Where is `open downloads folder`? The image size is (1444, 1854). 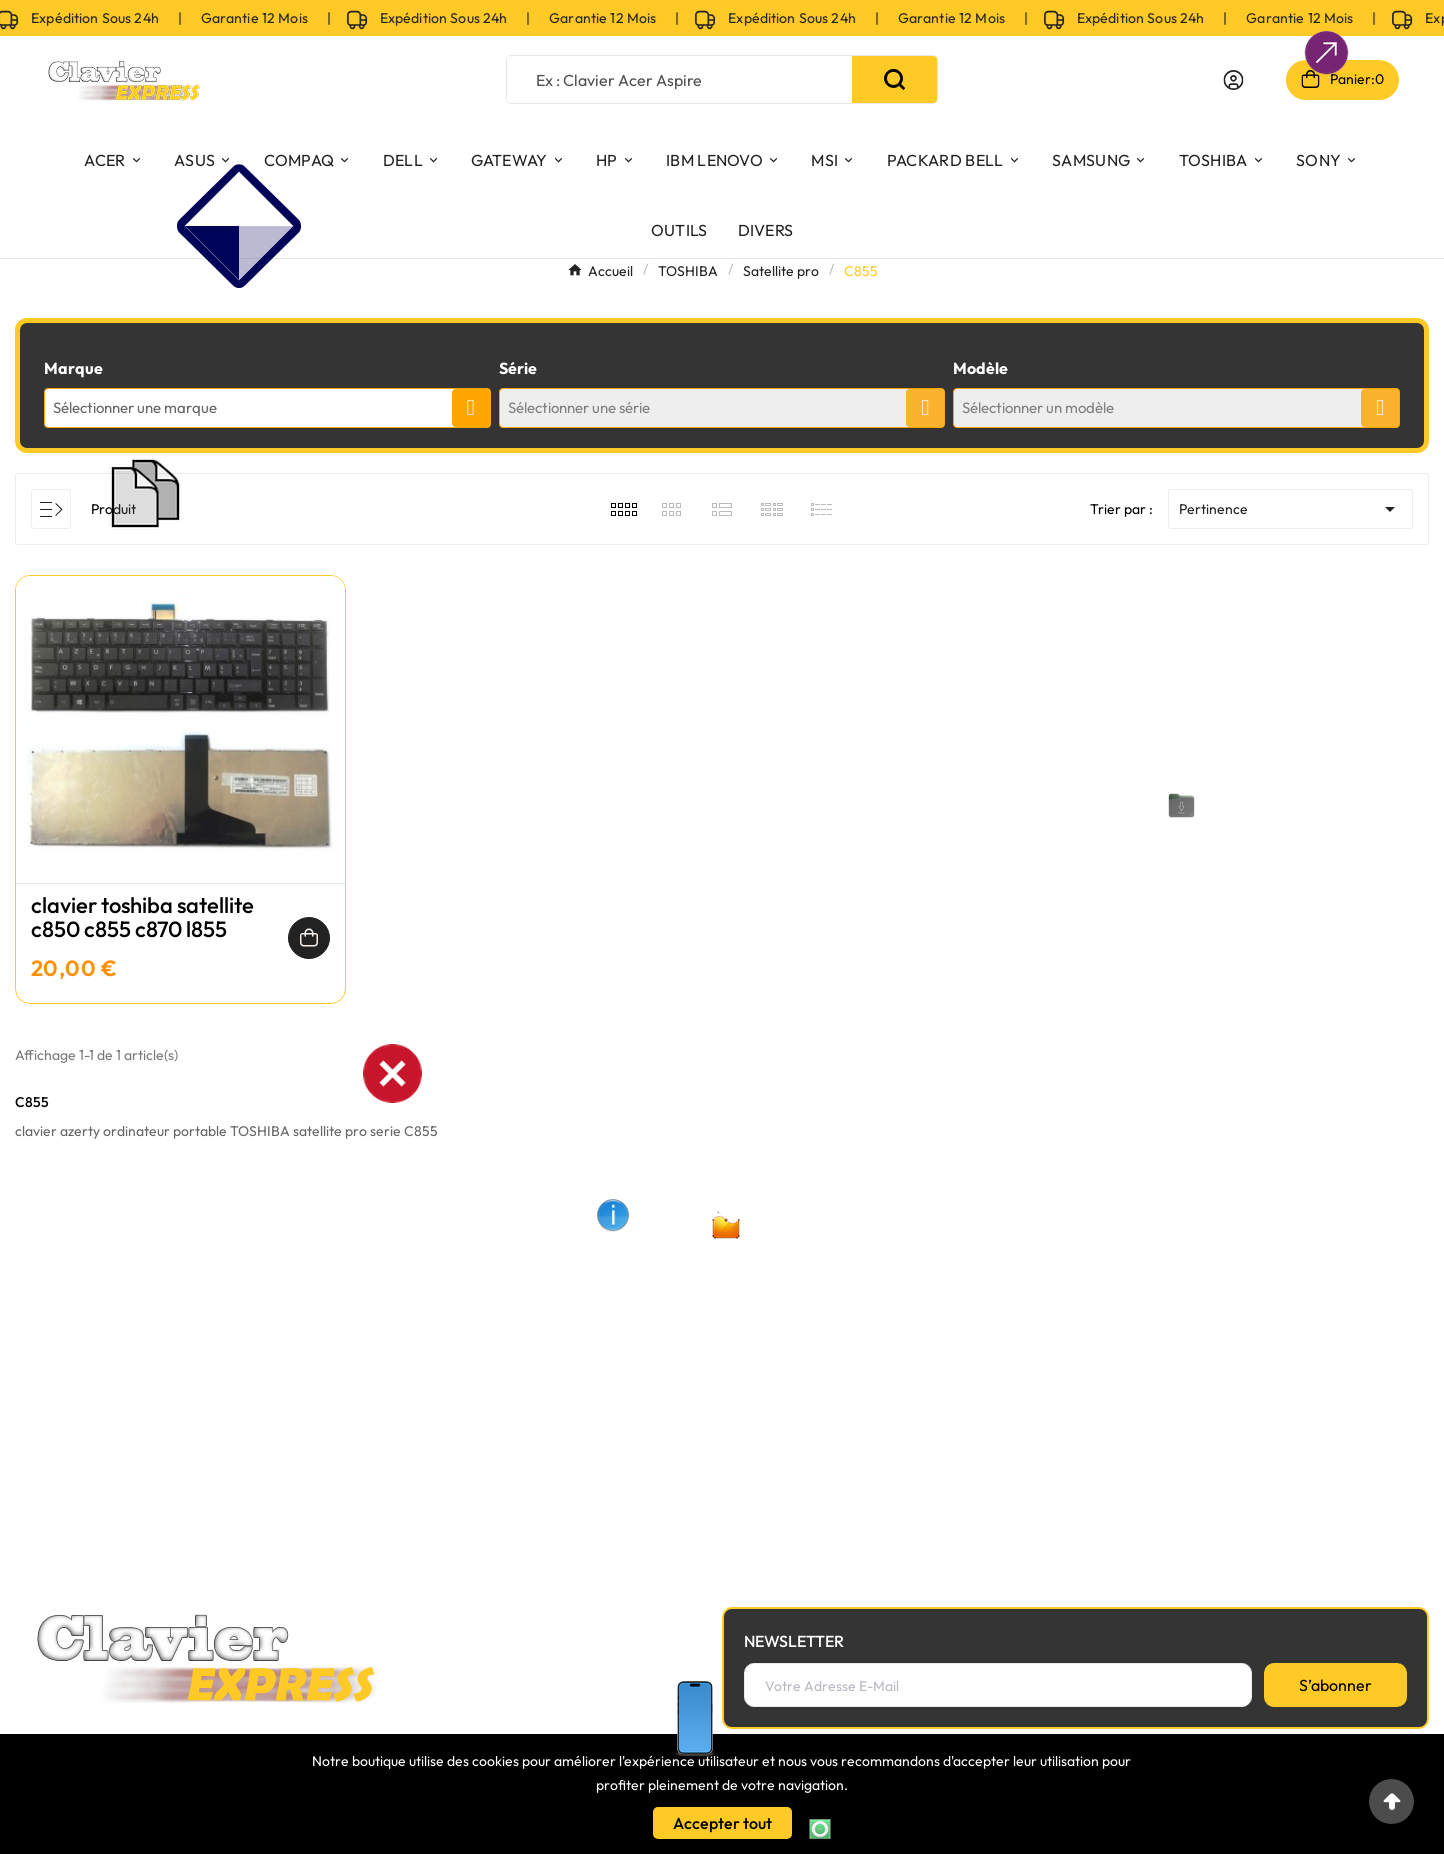
open downloads folder is located at coordinates (1181, 805).